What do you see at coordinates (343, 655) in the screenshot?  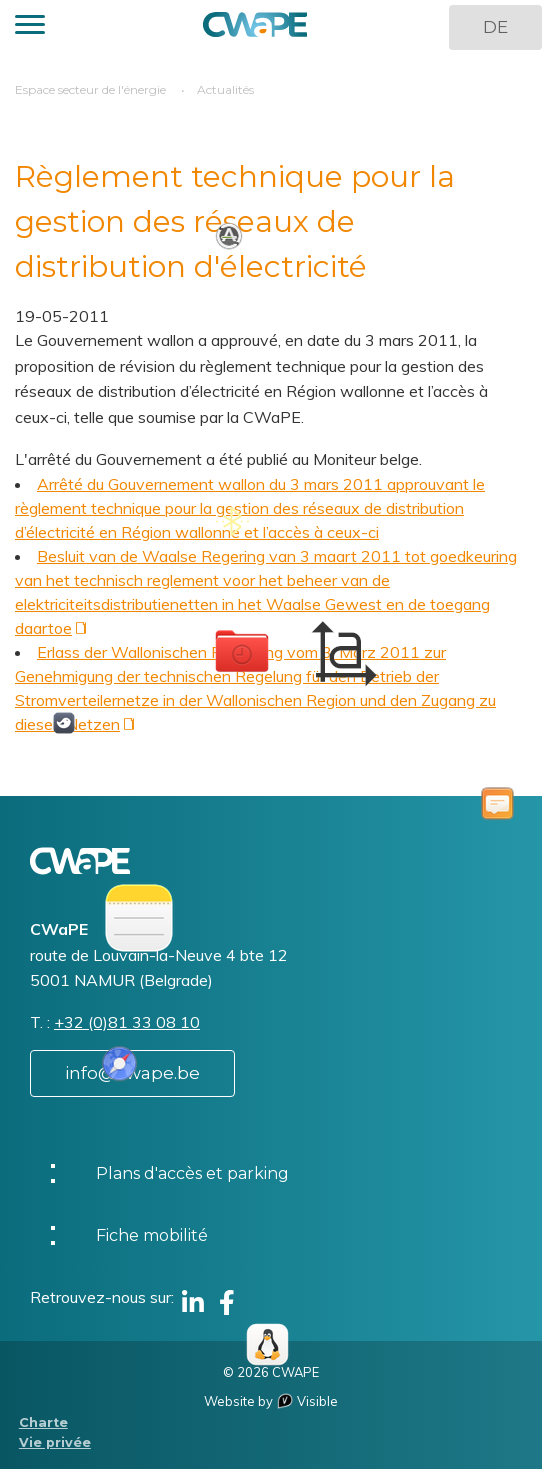 I see `open font viewer application` at bounding box center [343, 655].